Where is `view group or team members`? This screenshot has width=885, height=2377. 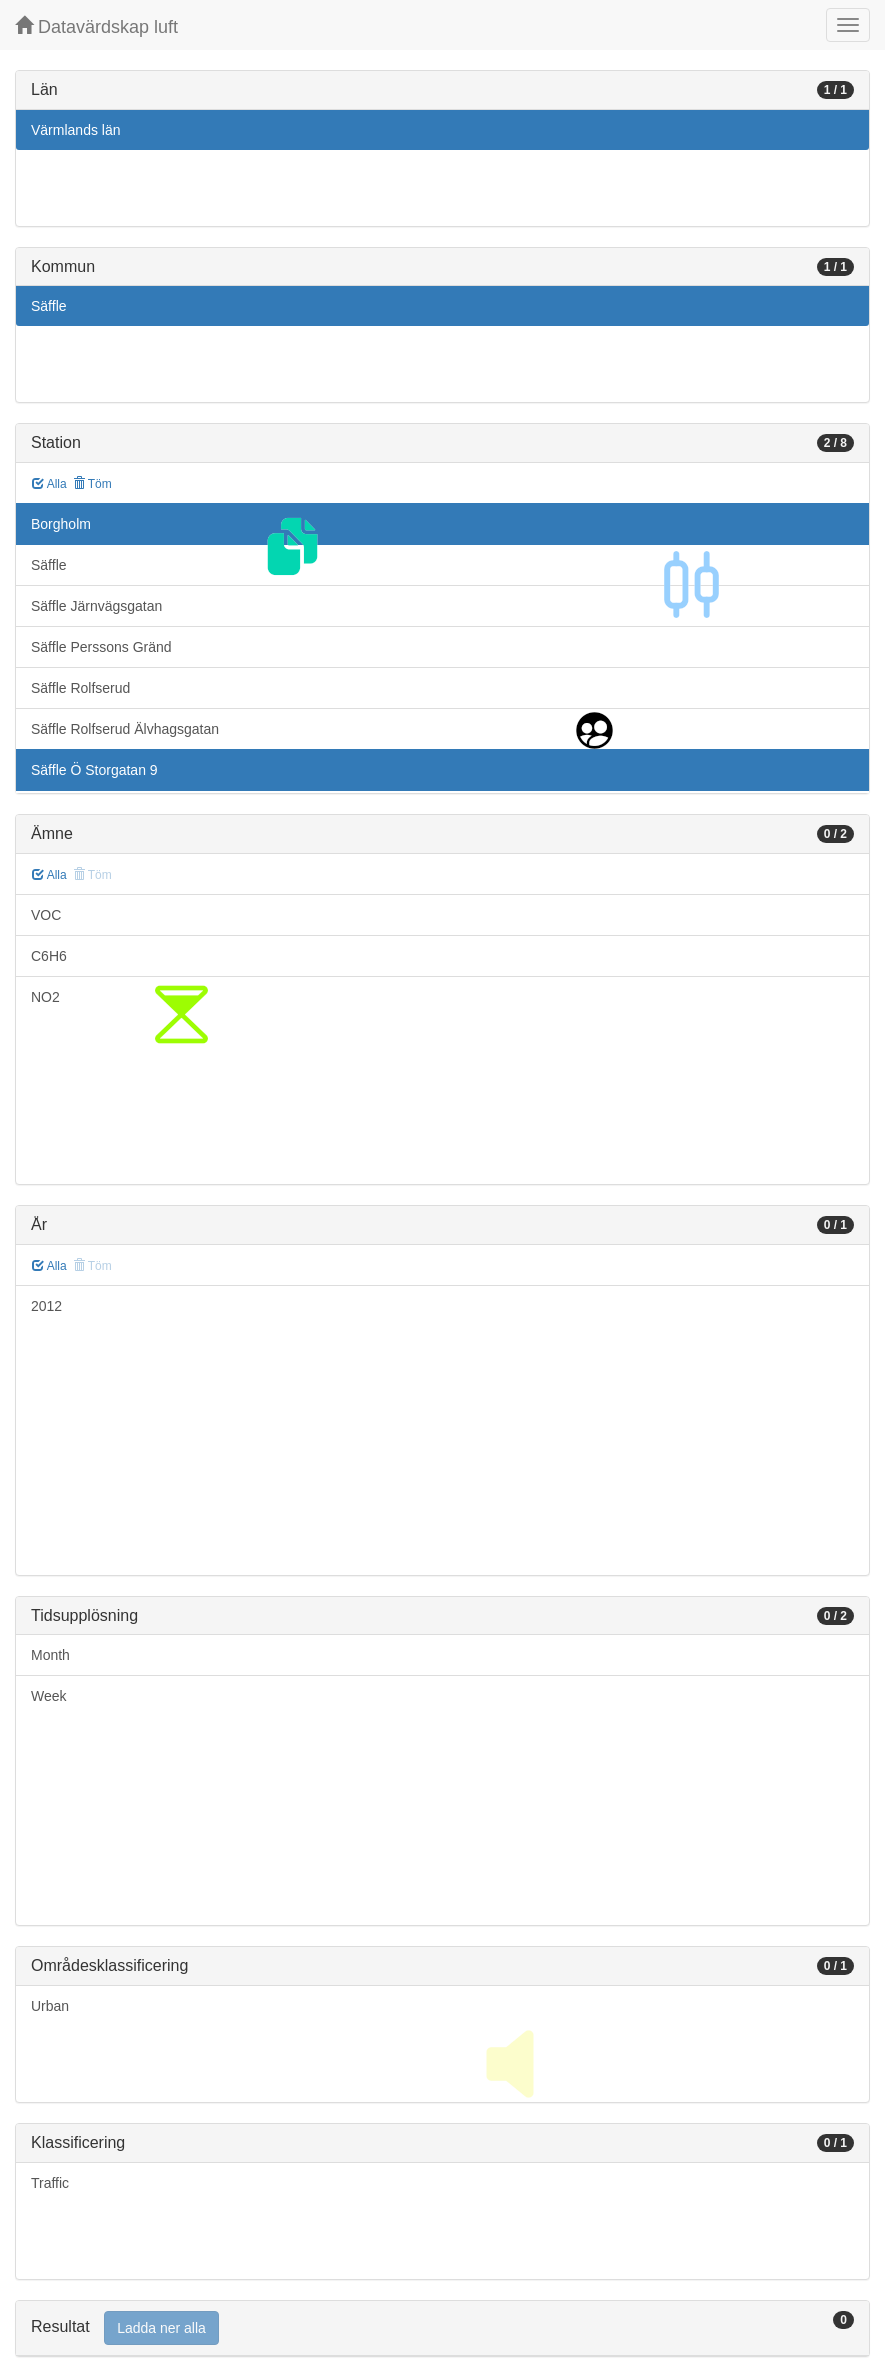
view group or team members is located at coordinates (594, 730).